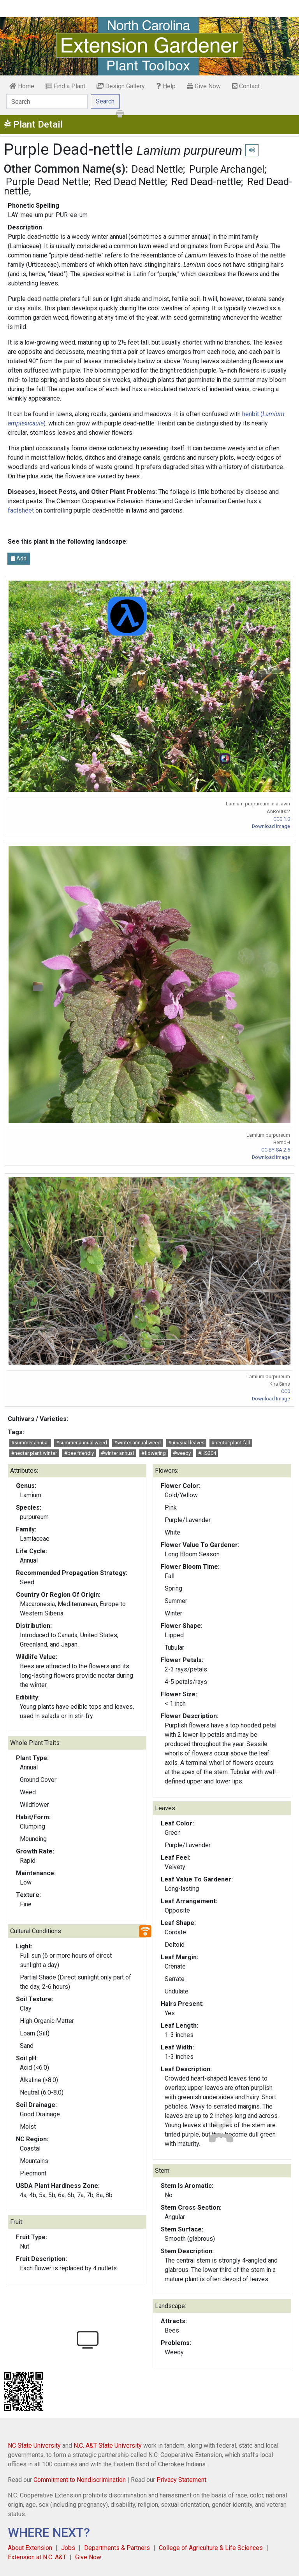 The height and width of the screenshot is (2576, 299). Describe the element at coordinates (127, 616) in the screenshot. I see `launch half-life: blue shift game` at that location.